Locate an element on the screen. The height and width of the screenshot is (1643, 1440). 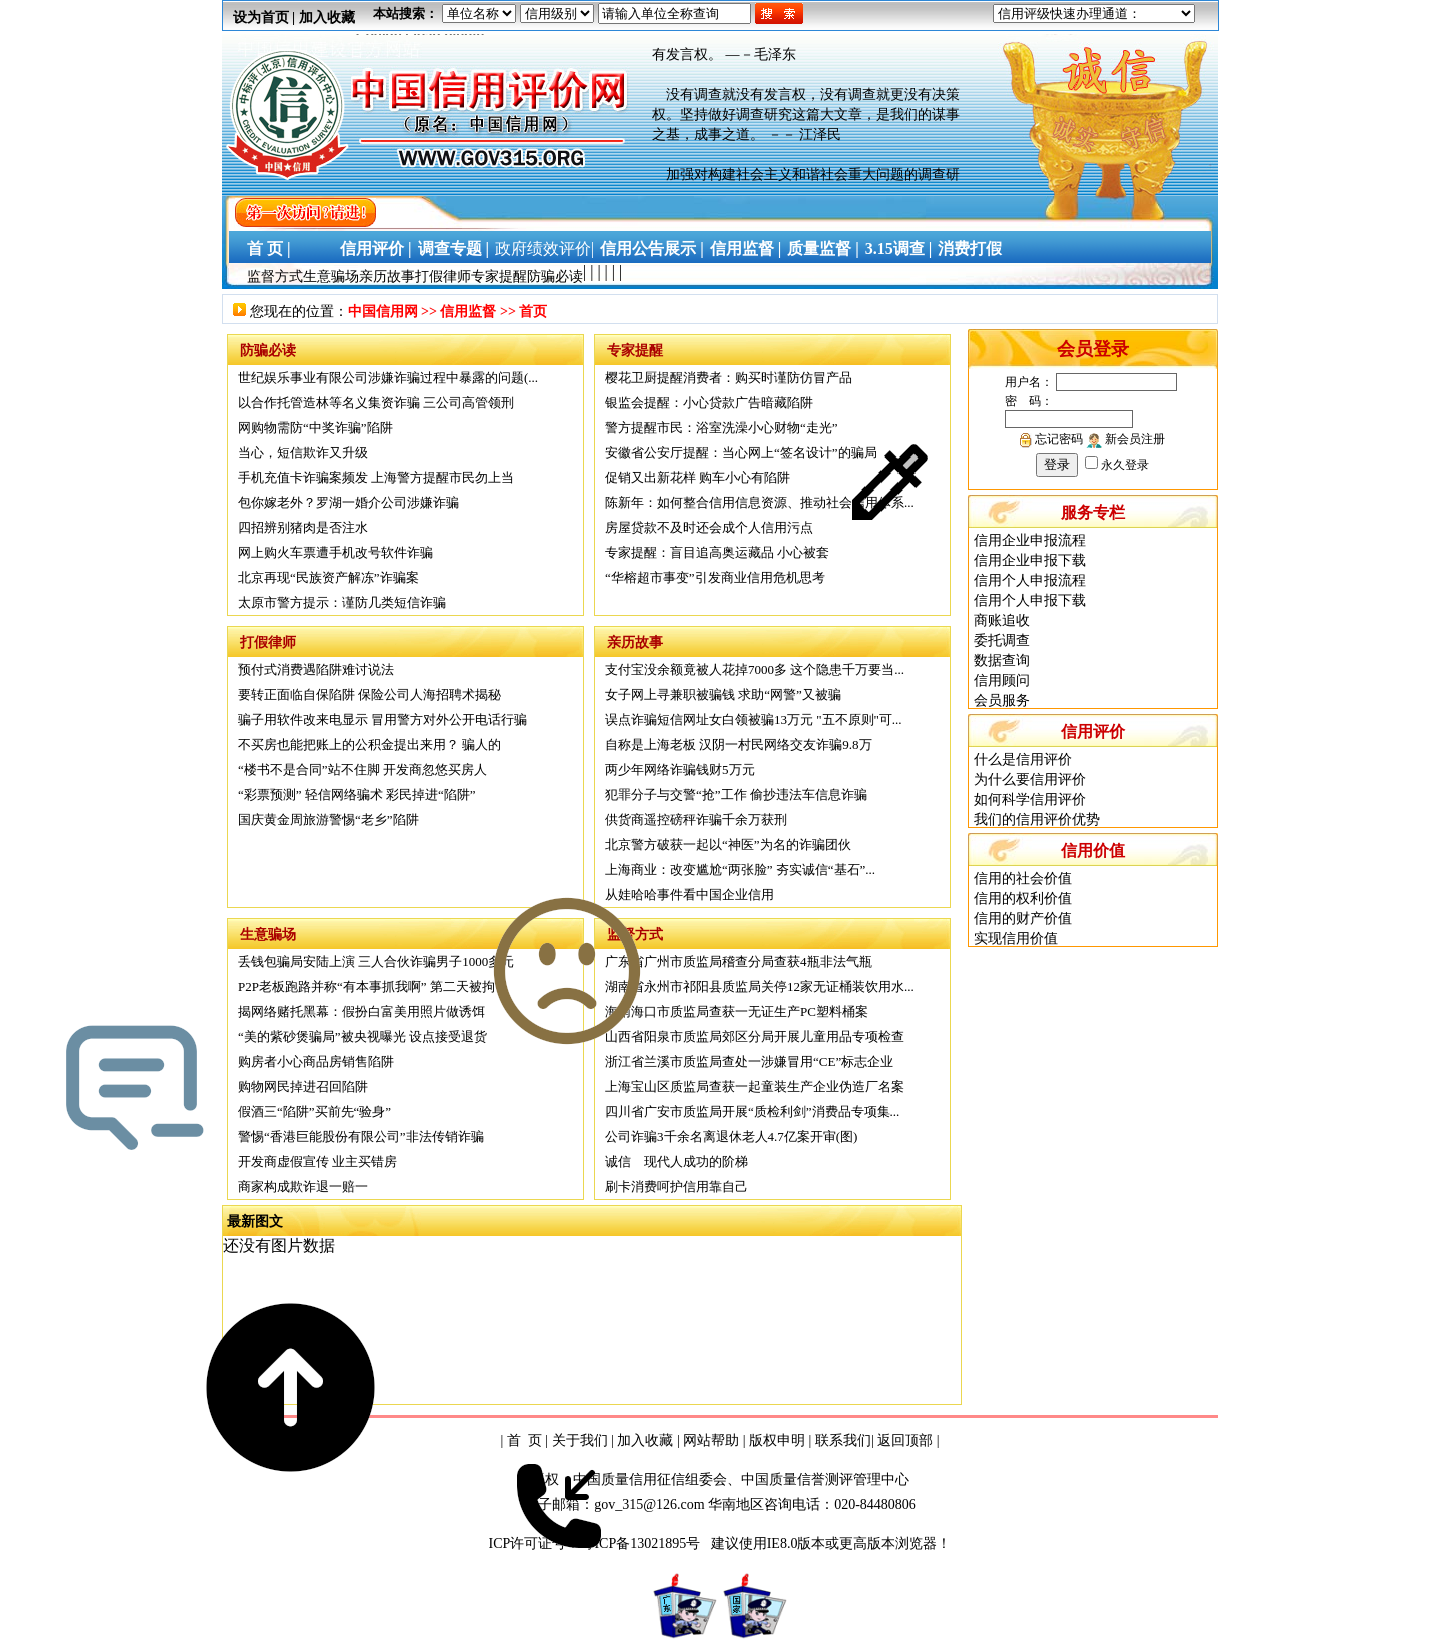
indicate negative feedback or dissatisfaction is located at coordinates (567, 971).